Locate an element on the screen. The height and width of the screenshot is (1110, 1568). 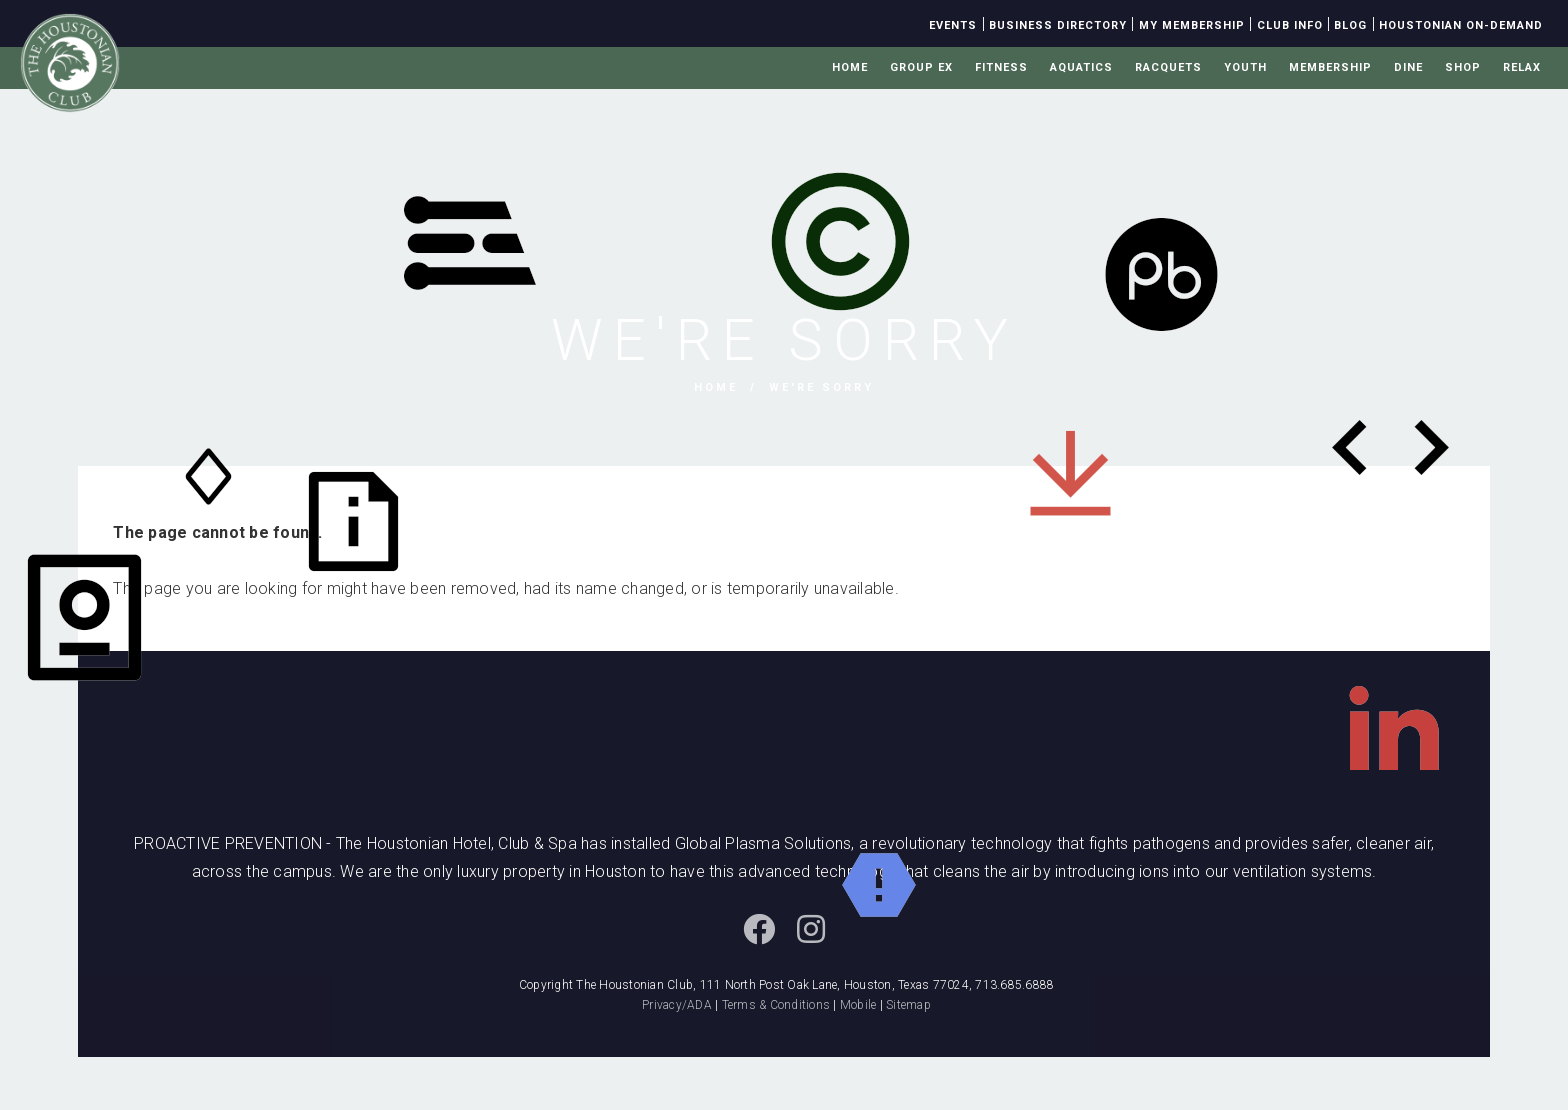
open LinkedIn profile or page is located at coordinates (1392, 728).